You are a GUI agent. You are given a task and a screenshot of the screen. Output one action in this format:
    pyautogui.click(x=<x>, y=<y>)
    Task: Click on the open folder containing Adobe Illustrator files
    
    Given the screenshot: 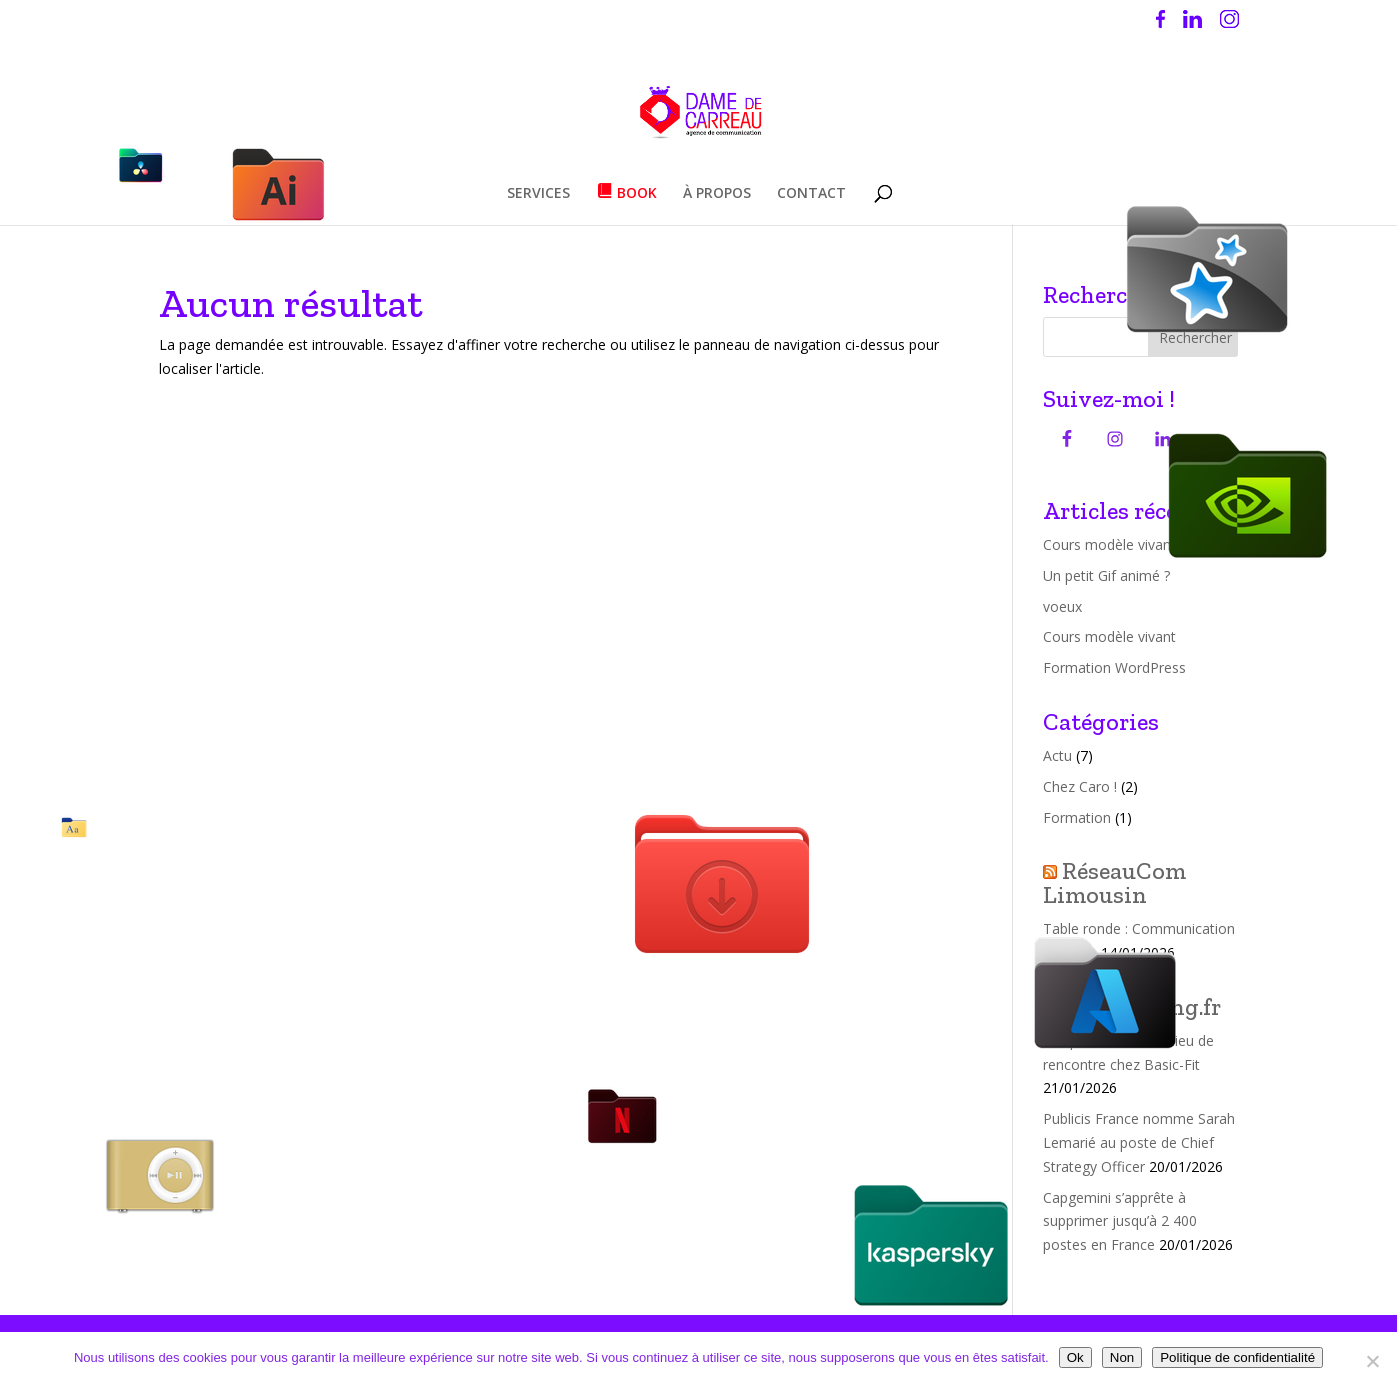 What is the action you would take?
    pyautogui.click(x=278, y=187)
    